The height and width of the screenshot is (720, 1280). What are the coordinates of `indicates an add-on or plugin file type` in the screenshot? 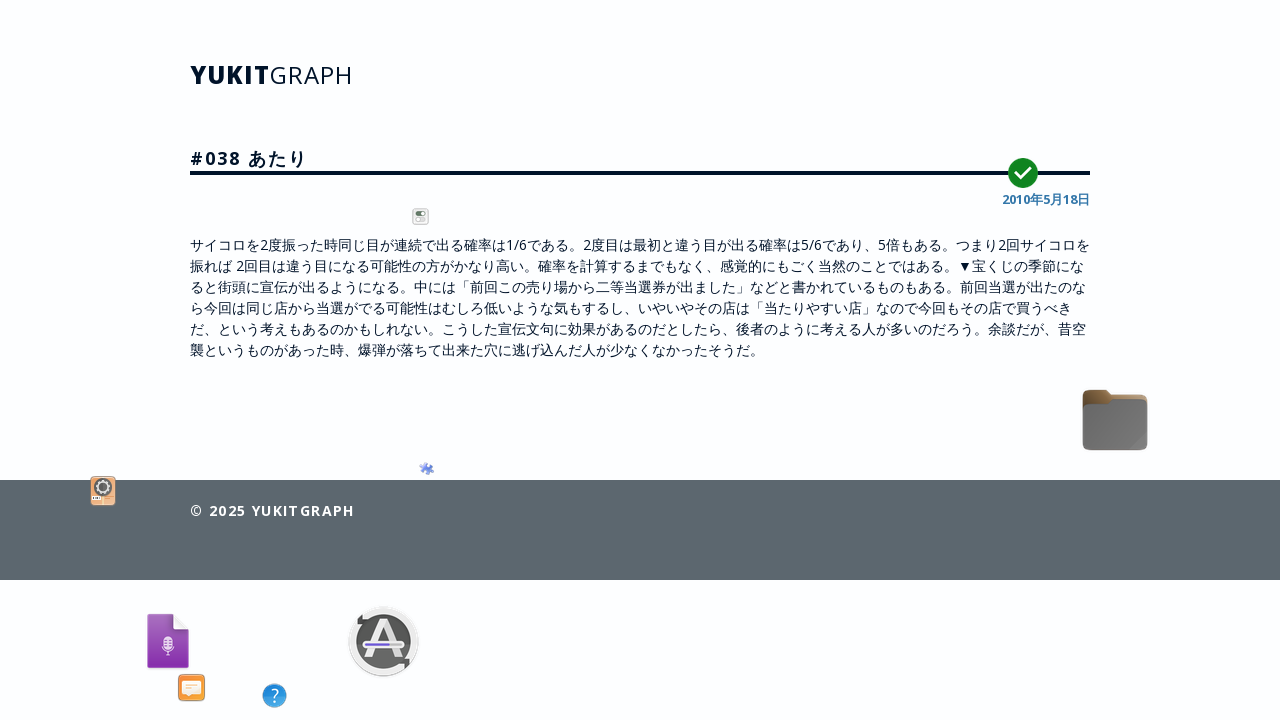 It's located at (426, 468).